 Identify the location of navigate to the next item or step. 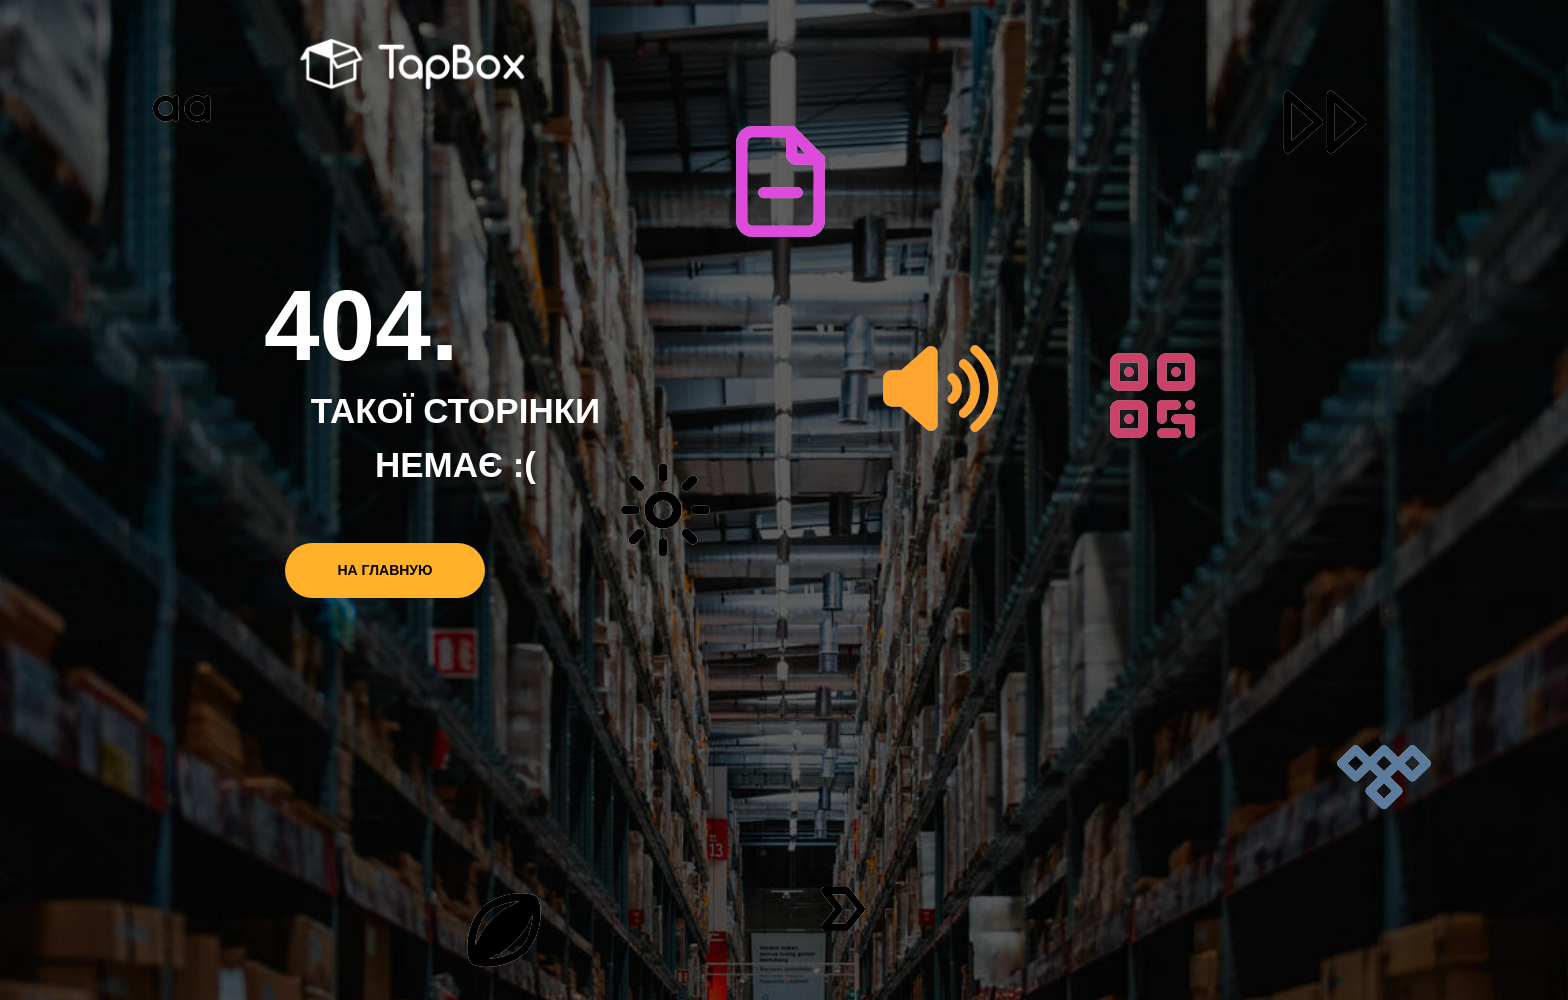
(843, 909).